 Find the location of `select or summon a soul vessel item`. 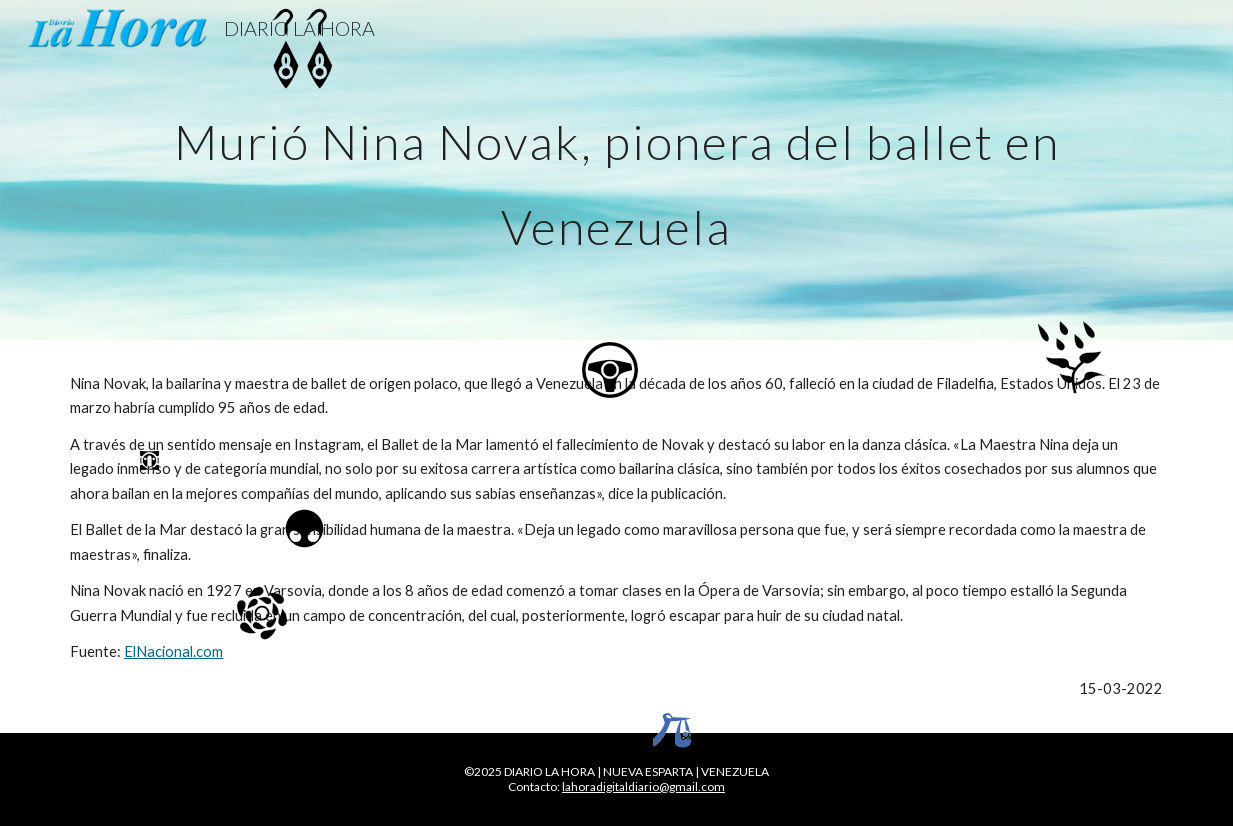

select or summon a soul vessel item is located at coordinates (304, 528).